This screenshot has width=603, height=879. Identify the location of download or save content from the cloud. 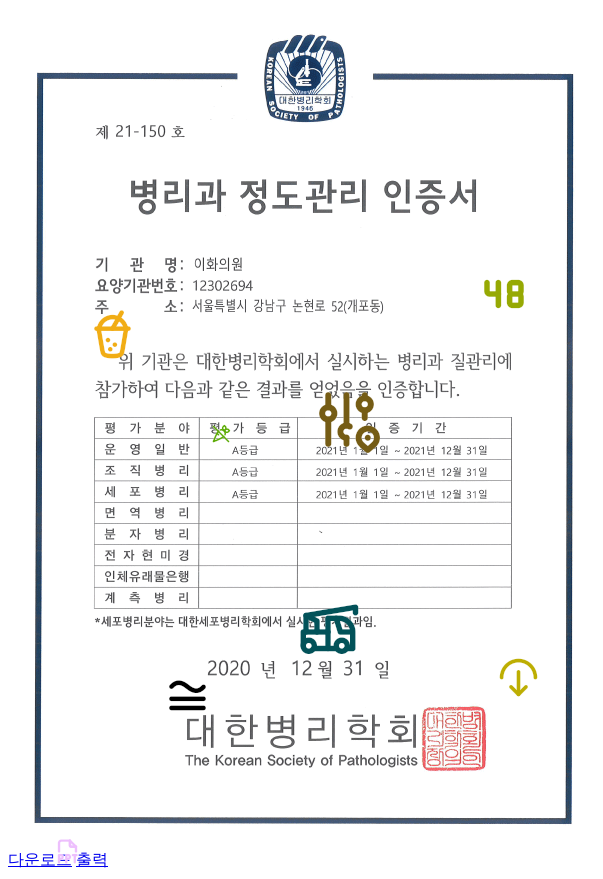
(518, 677).